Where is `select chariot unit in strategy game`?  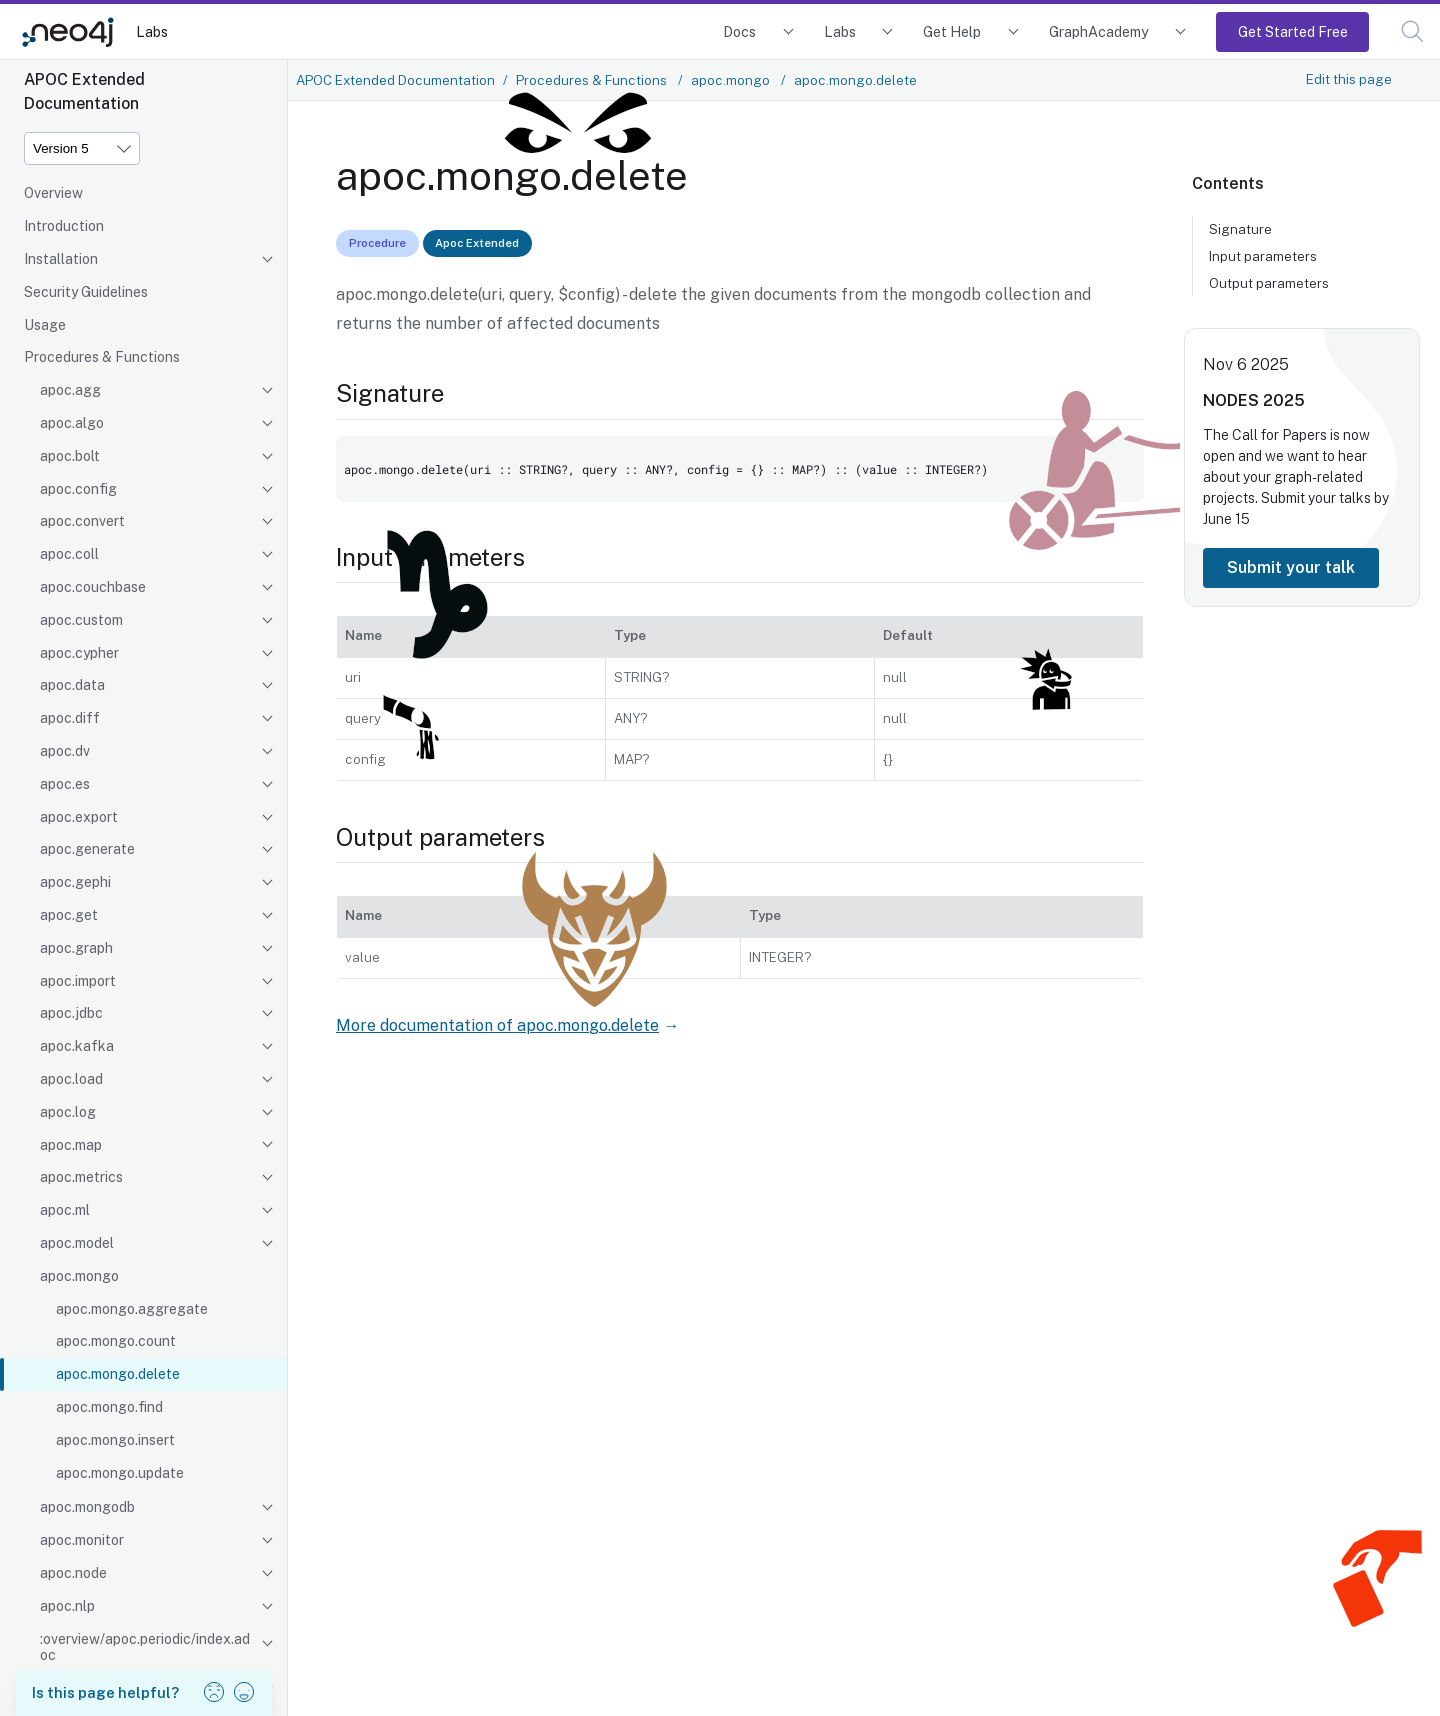 select chariot unit in strategy game is located at coordinates (1093, 465).